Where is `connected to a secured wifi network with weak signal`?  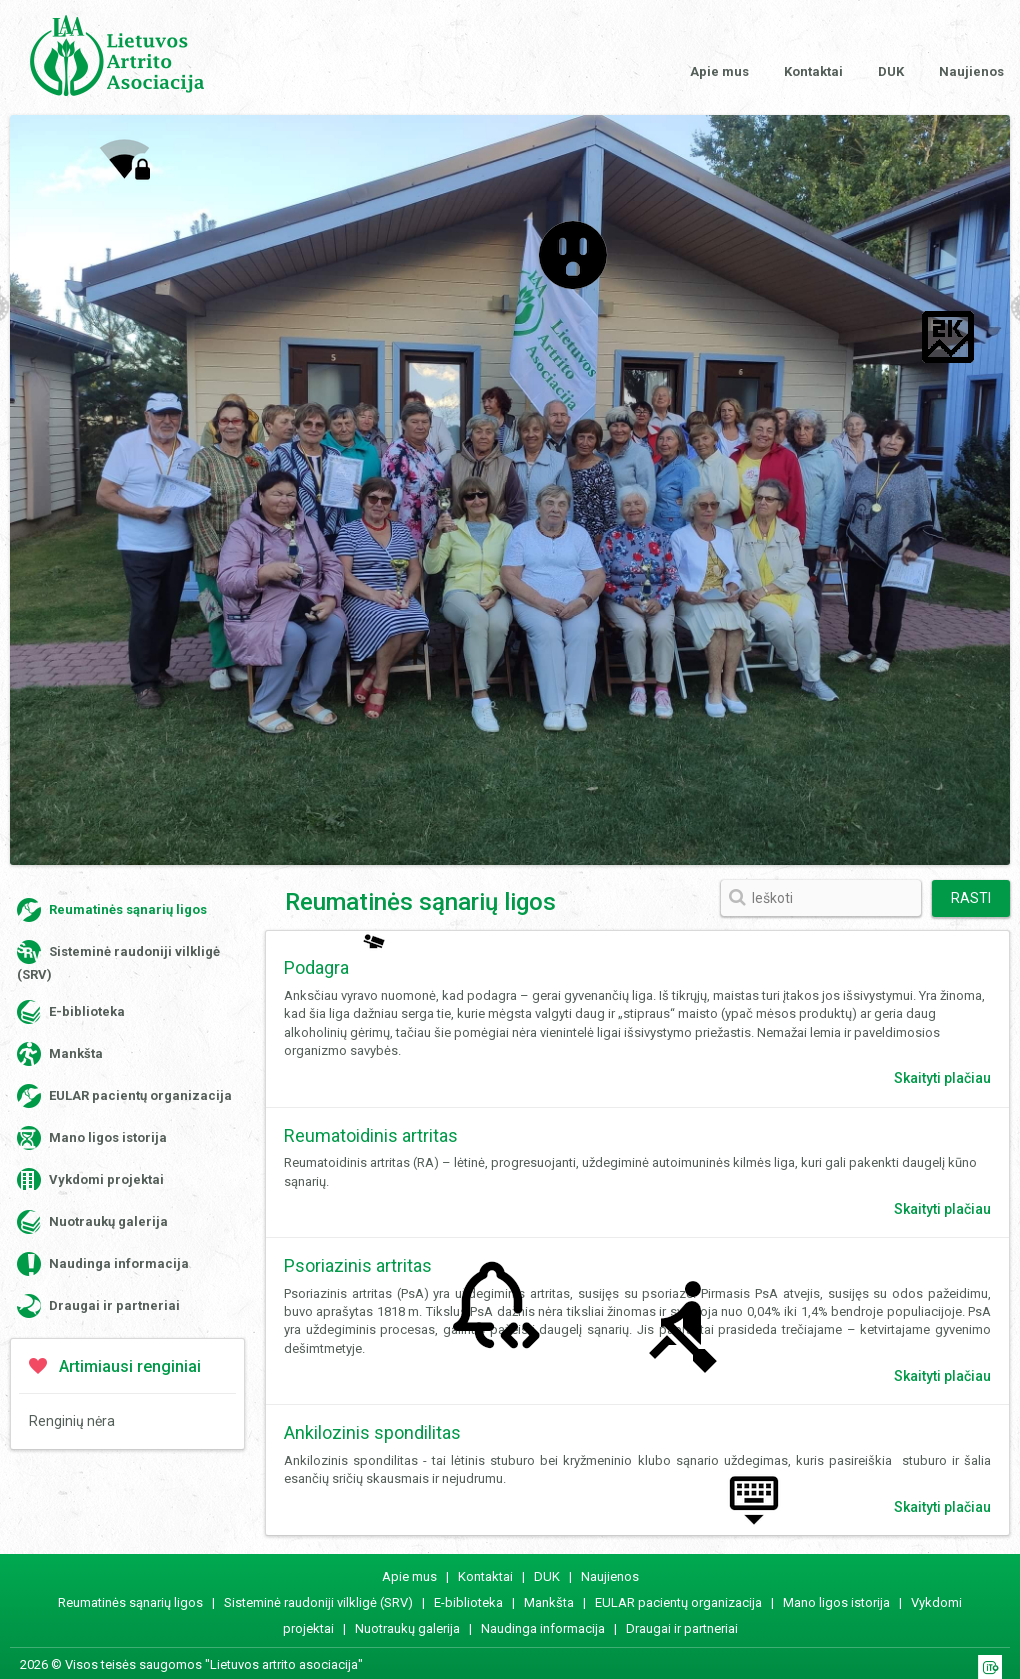 connected to a secured wifi network with weak signal is located at coordinates (124, 158).